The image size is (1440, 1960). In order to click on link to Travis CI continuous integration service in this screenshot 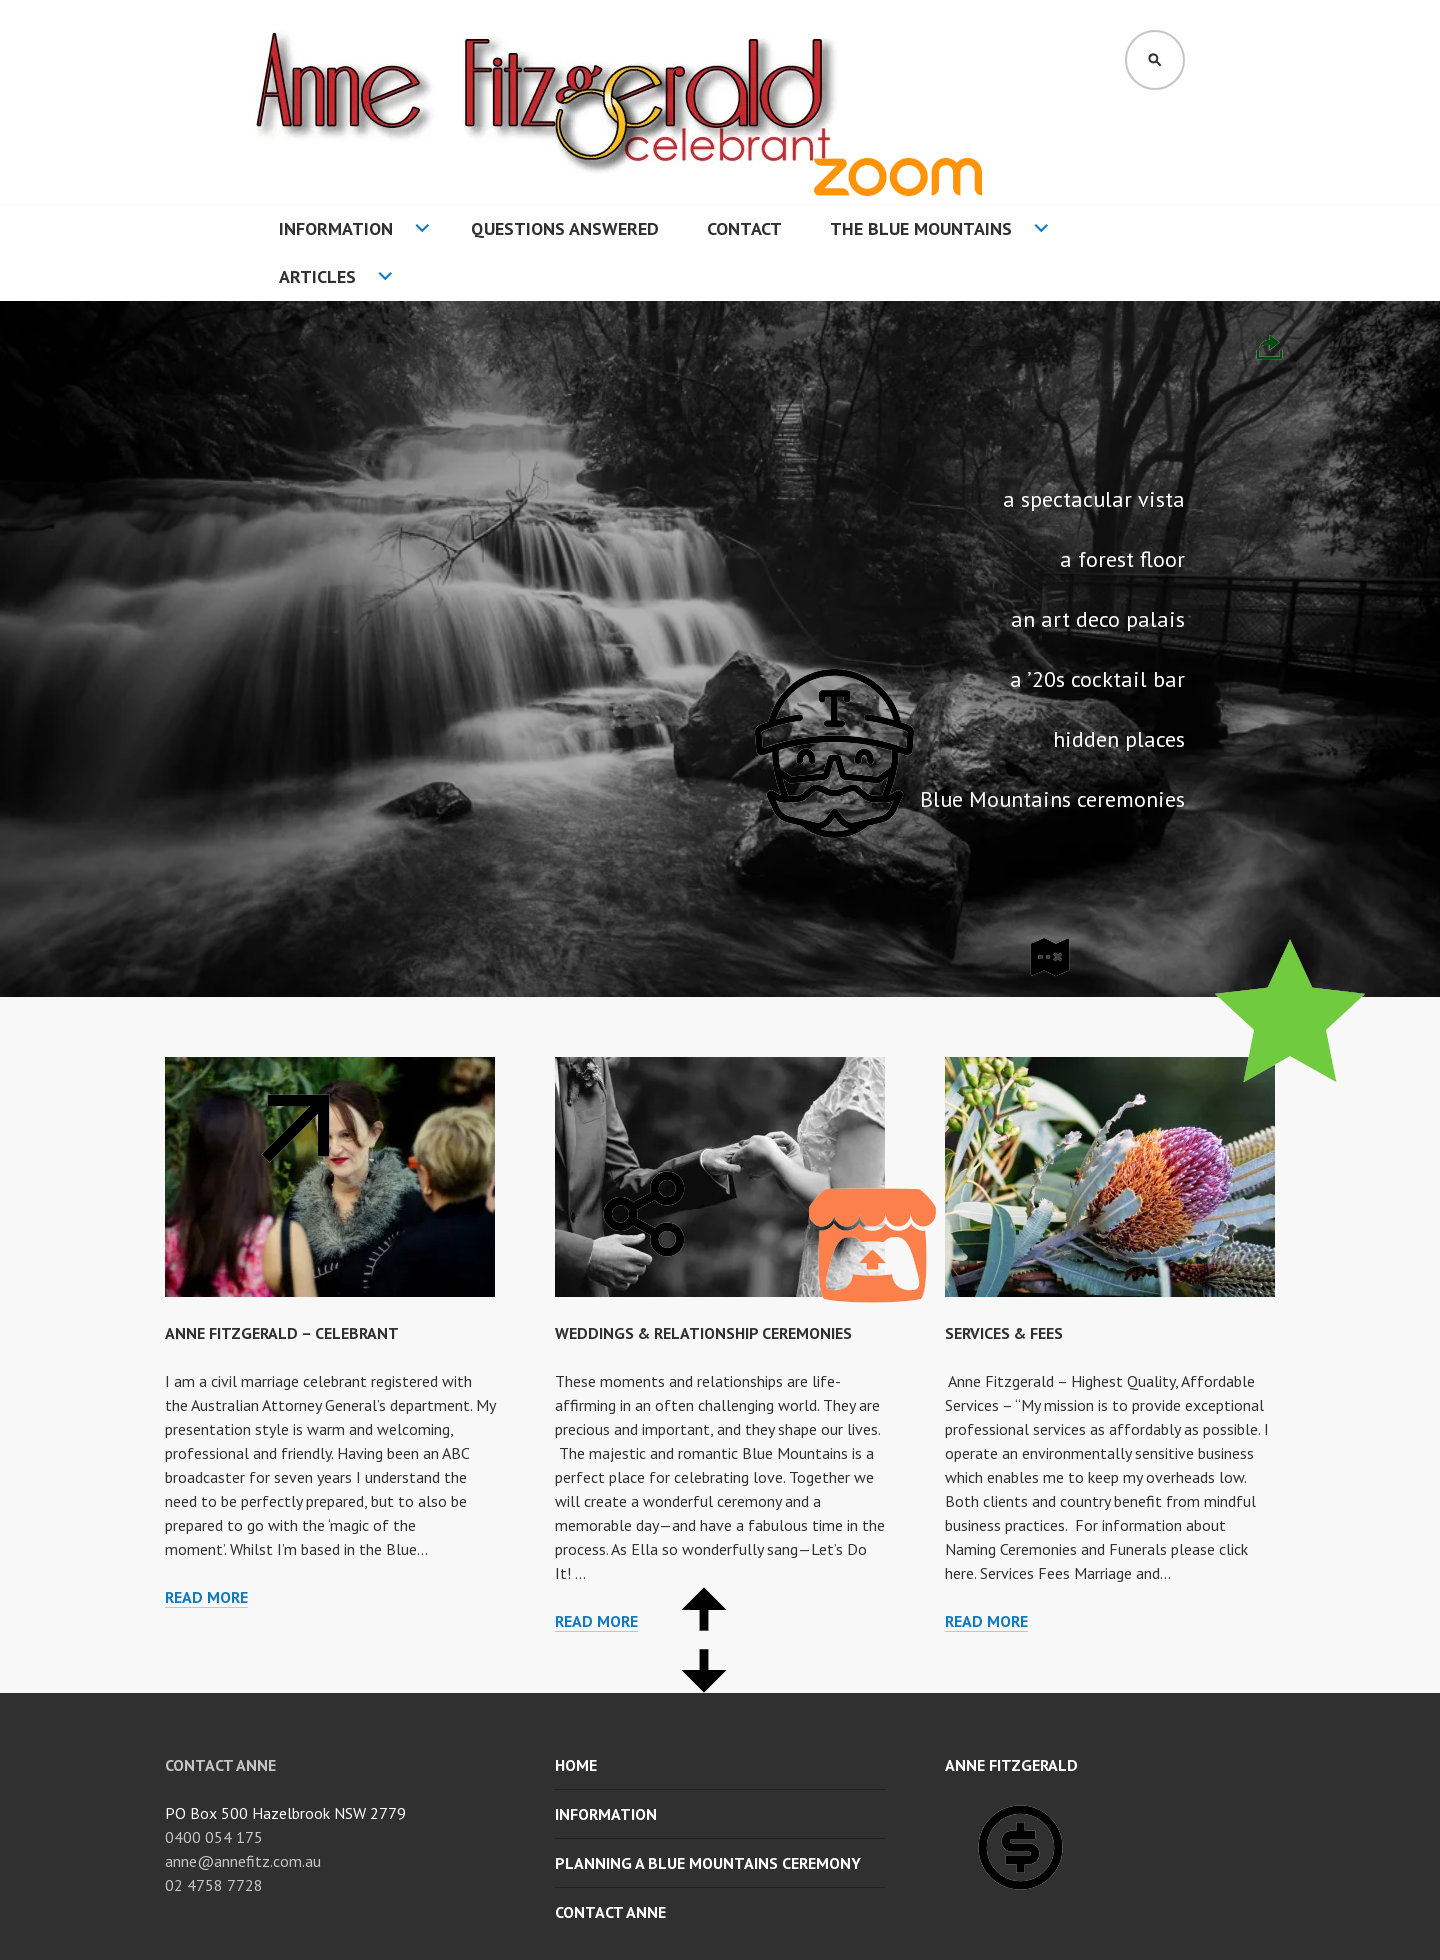, I will do `click(834, 753)`.